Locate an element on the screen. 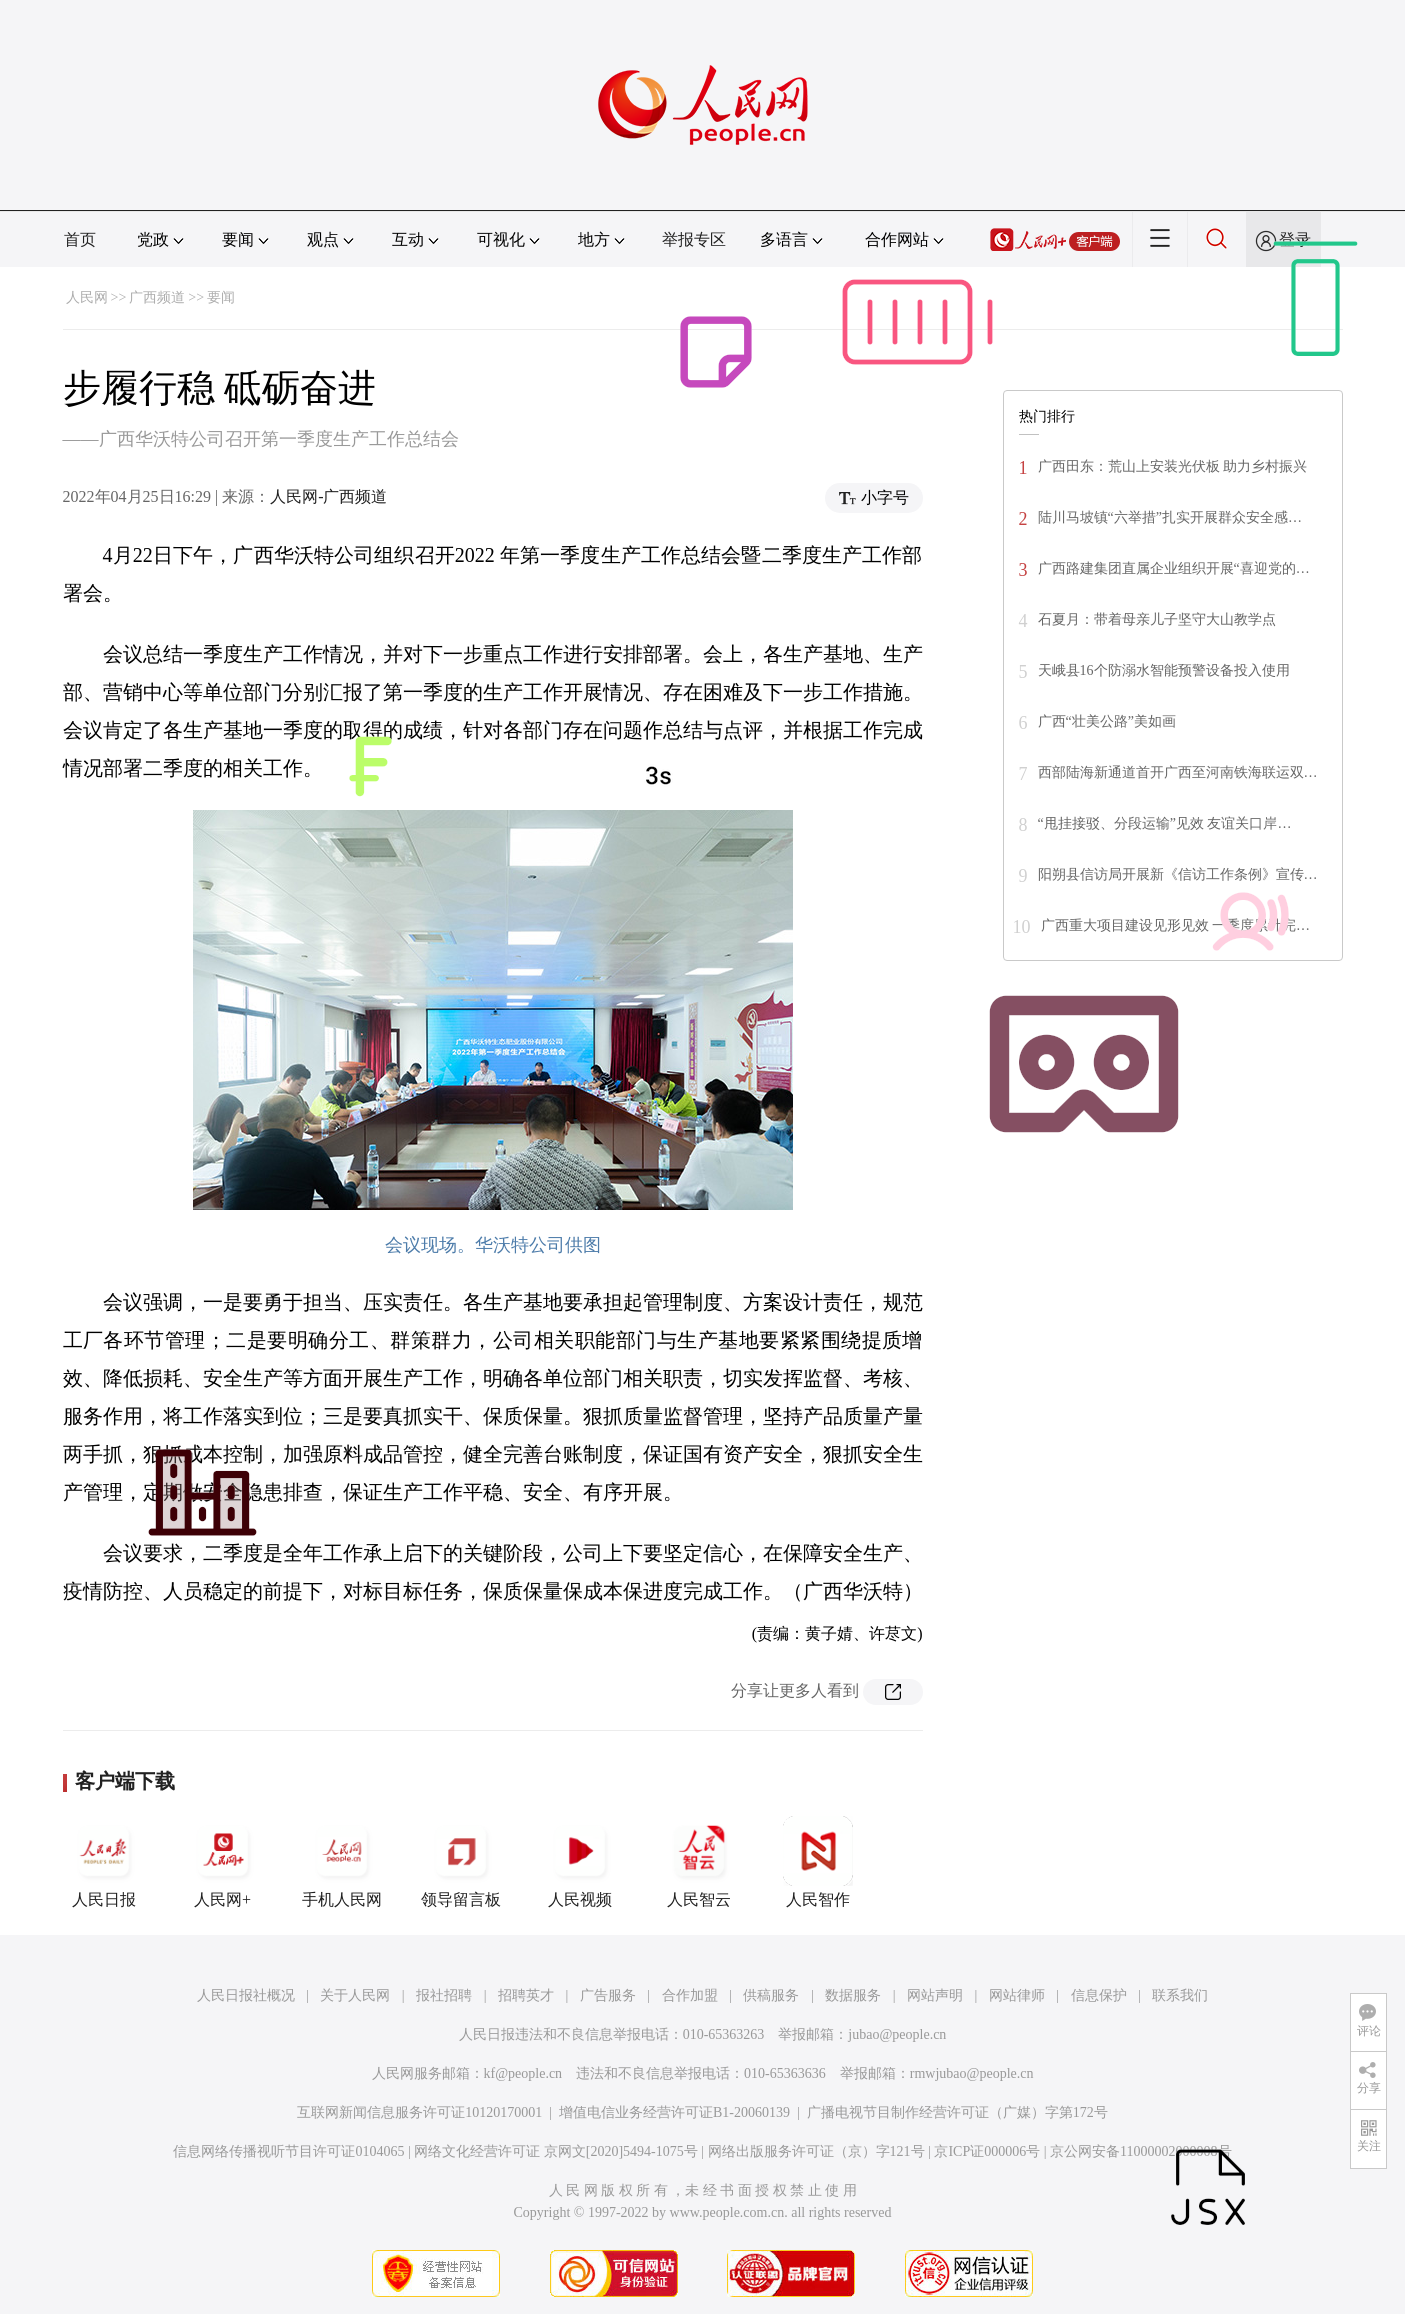  set a 3-second timer is located at coordinates (657, 775).